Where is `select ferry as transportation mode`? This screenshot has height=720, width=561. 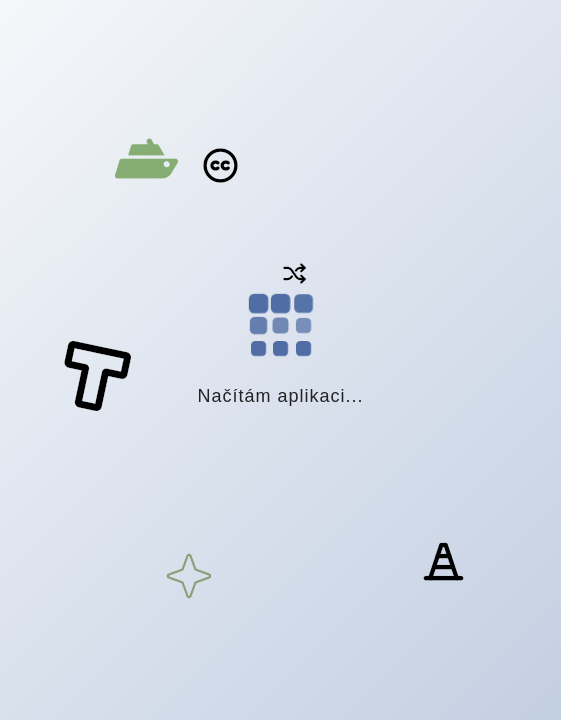
select ferry as transportation mode is located at coordinates (146, 158).